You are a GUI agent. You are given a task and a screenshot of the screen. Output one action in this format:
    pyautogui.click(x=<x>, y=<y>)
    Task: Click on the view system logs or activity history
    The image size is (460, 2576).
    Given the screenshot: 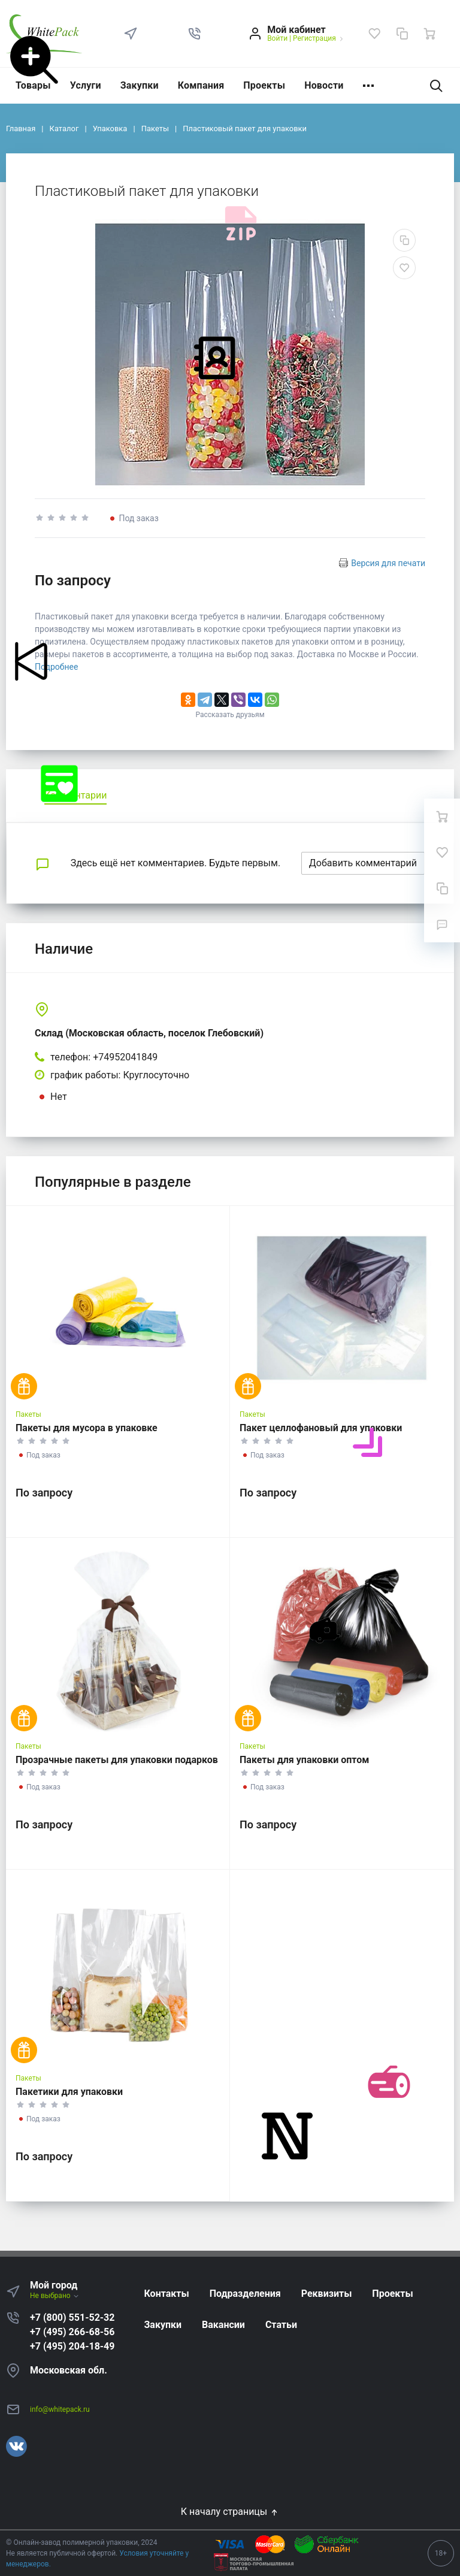 What is the action you would take?
    pyautogui.click(x=389, y=2084)
    